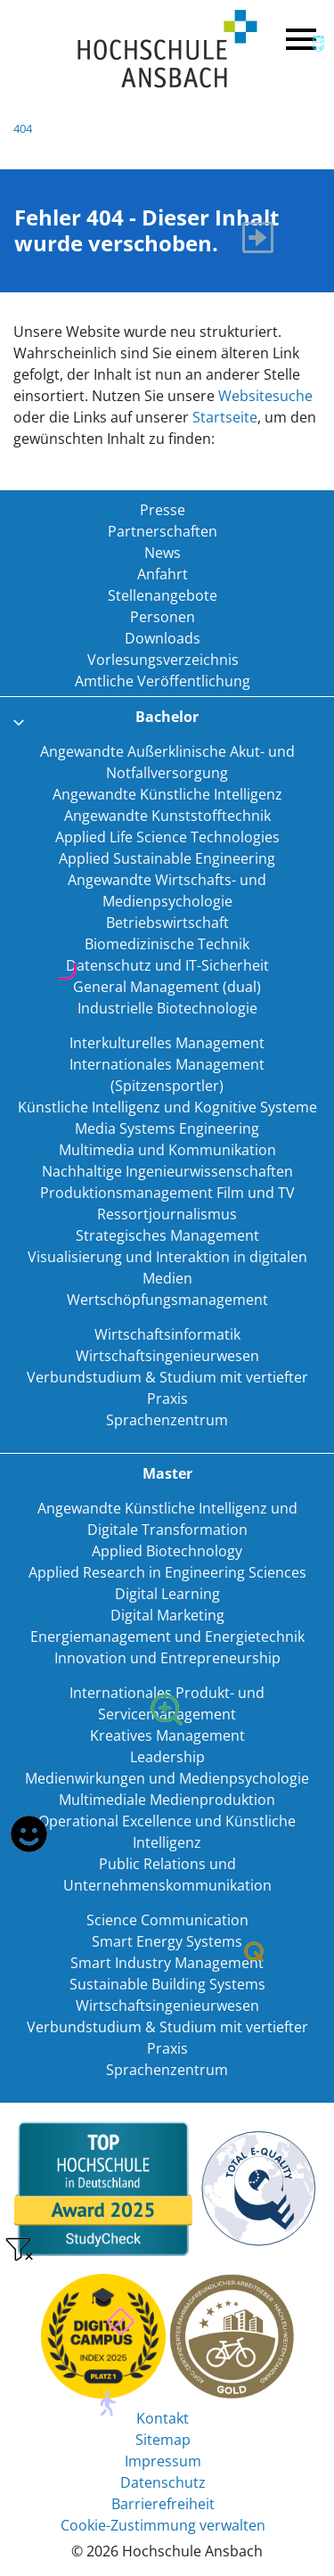 The image size is (334, 2576). Describe the element at coordinates (29, 1834) in the screenshot. I see `add an emoji or reaction` at that location.